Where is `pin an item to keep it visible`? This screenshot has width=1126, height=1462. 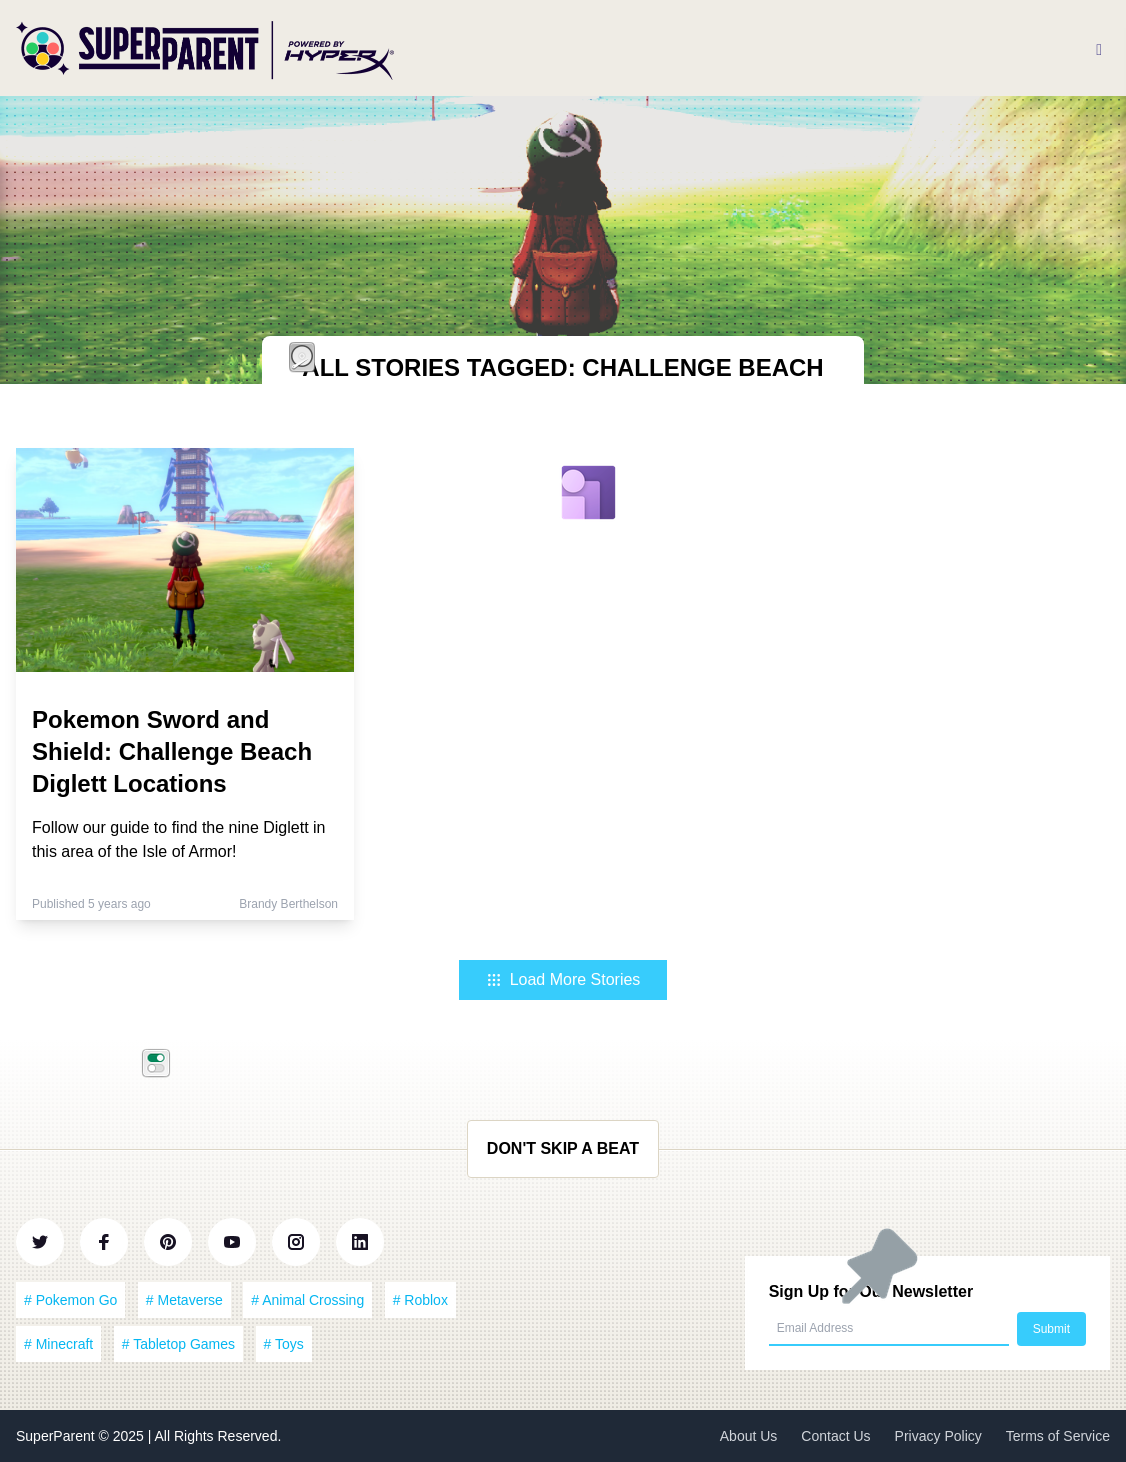 pin an item to keep it visible is located at coordinates (881, 1265).